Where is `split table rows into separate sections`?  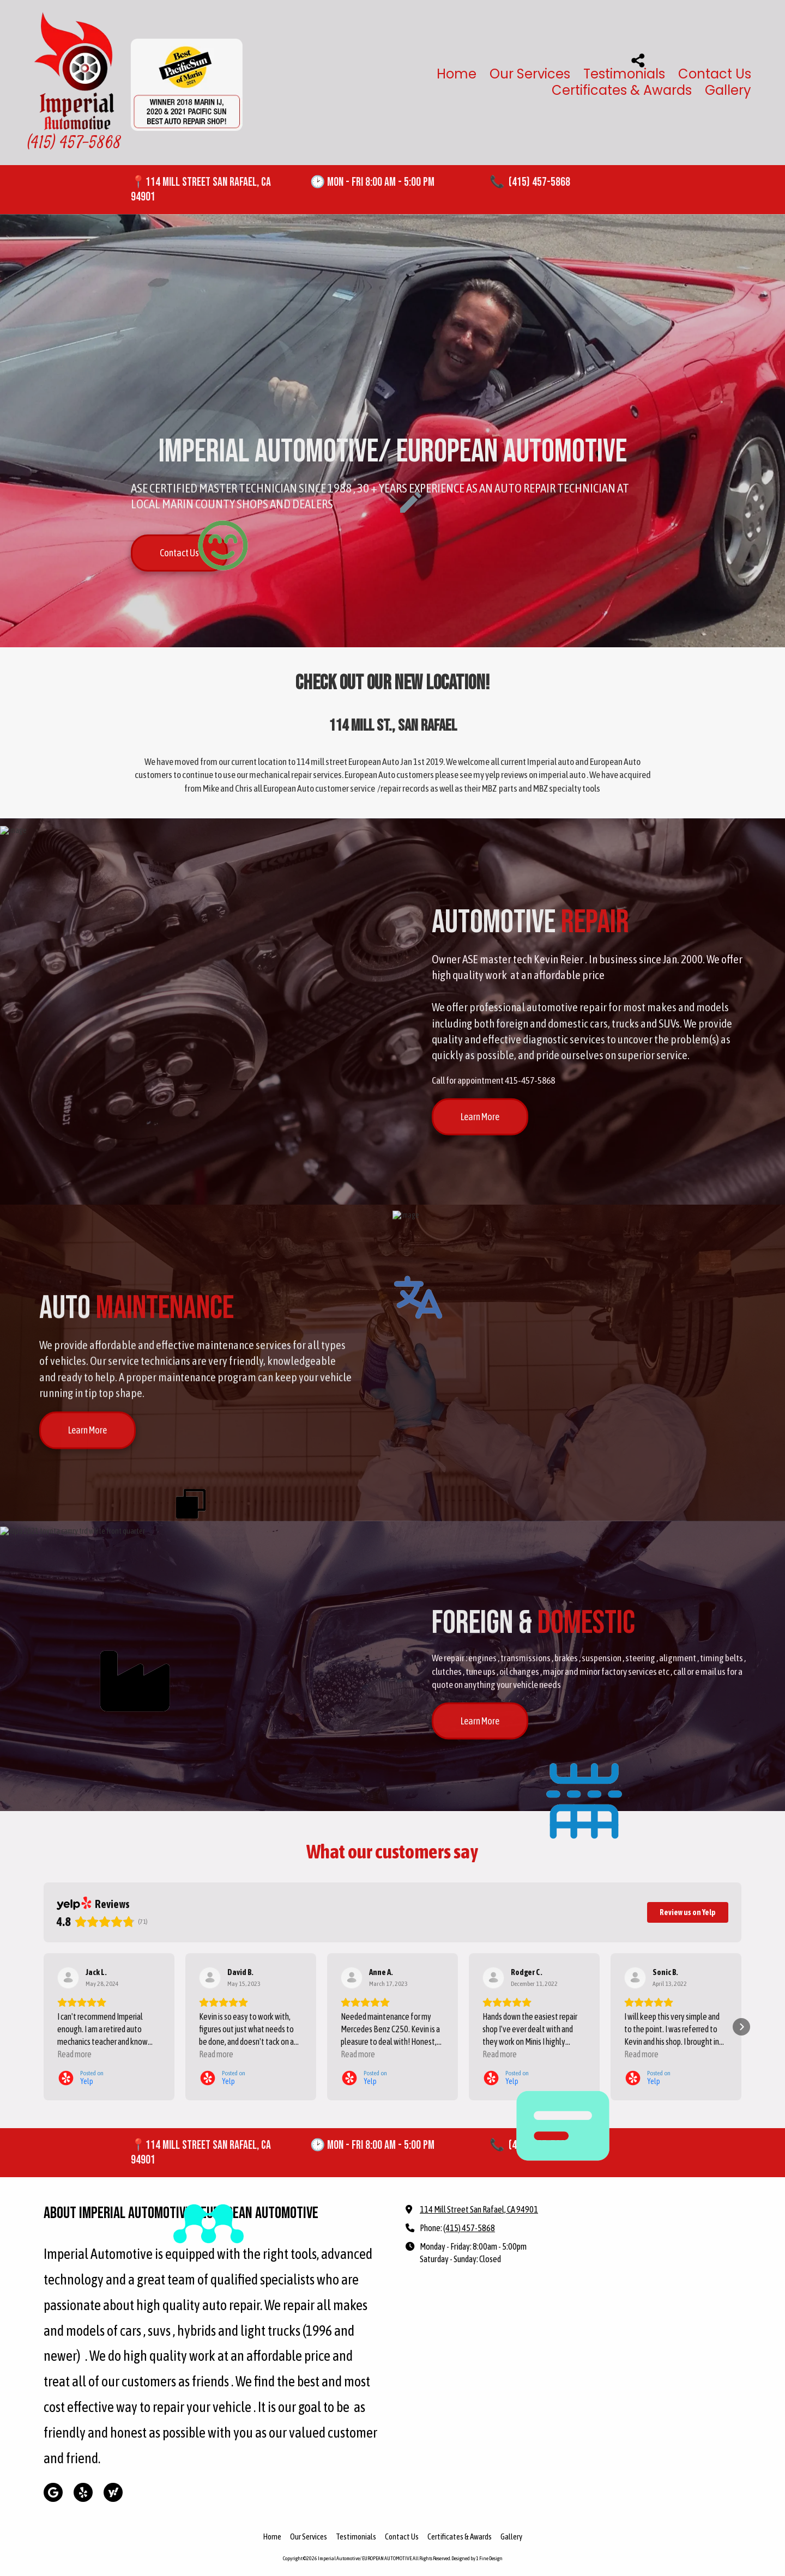
split table rows into separate sections is located at coordinates (584, 1801).